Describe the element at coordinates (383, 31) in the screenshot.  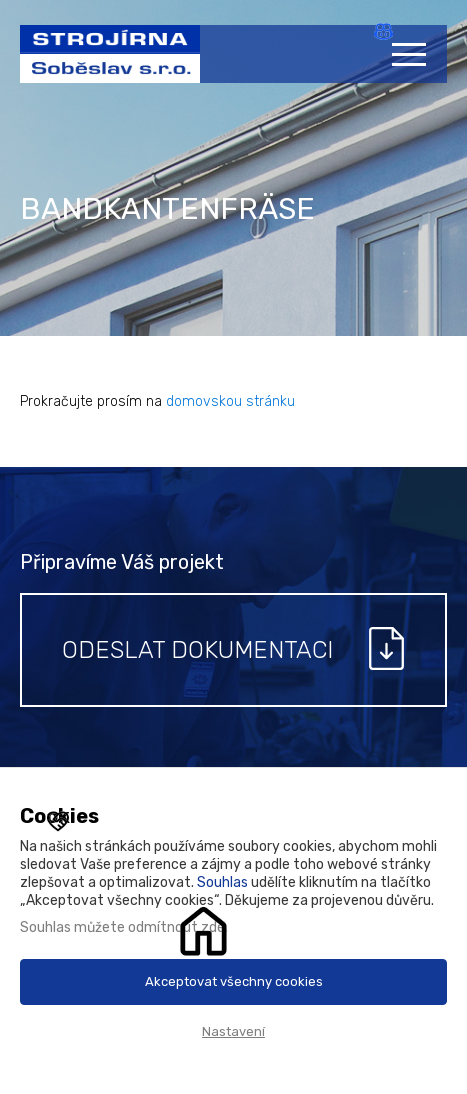
I see `access github copilot ai assistant` at that location.